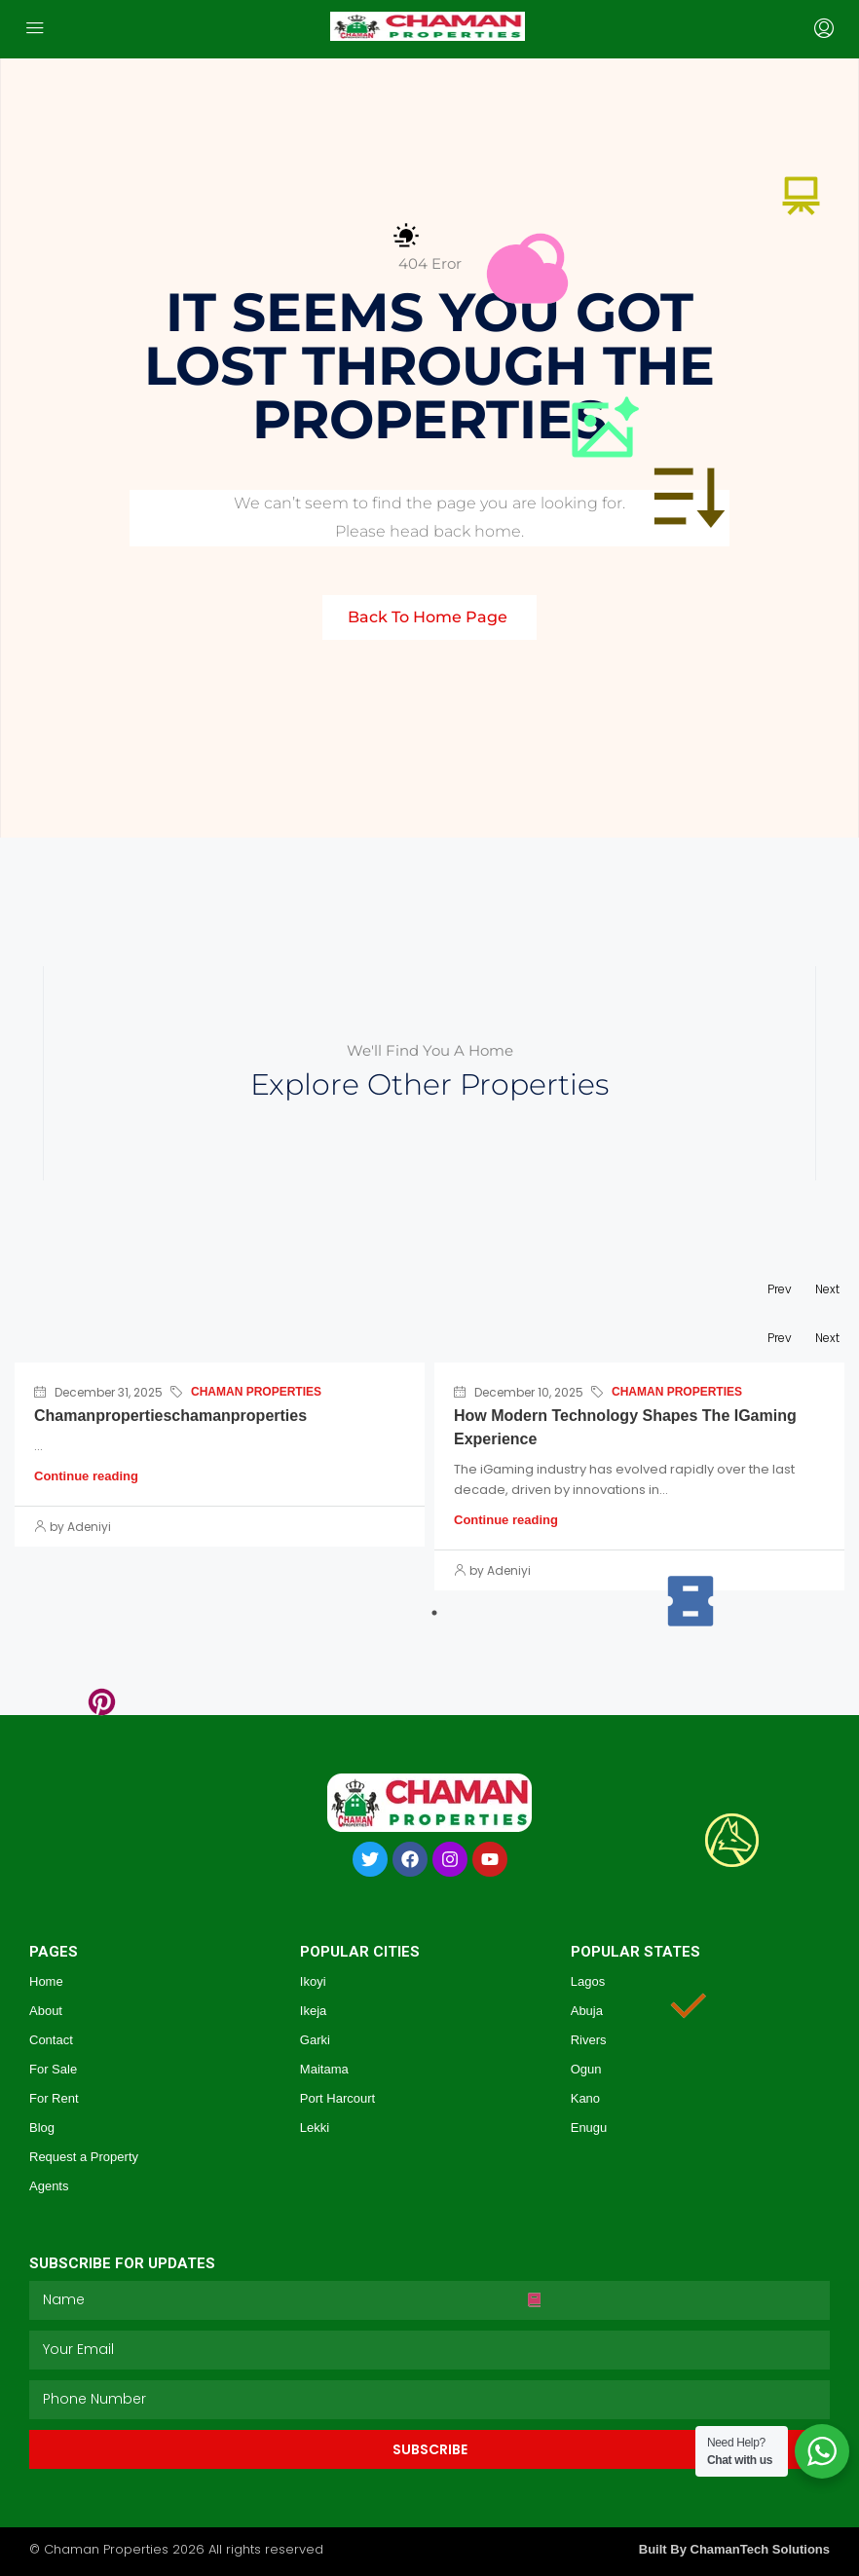 The width and height of the screenshot is (859, 2576). Describe the element at coordinates (801, 195) in the screenshot. I see `create a new artboard` at that location.